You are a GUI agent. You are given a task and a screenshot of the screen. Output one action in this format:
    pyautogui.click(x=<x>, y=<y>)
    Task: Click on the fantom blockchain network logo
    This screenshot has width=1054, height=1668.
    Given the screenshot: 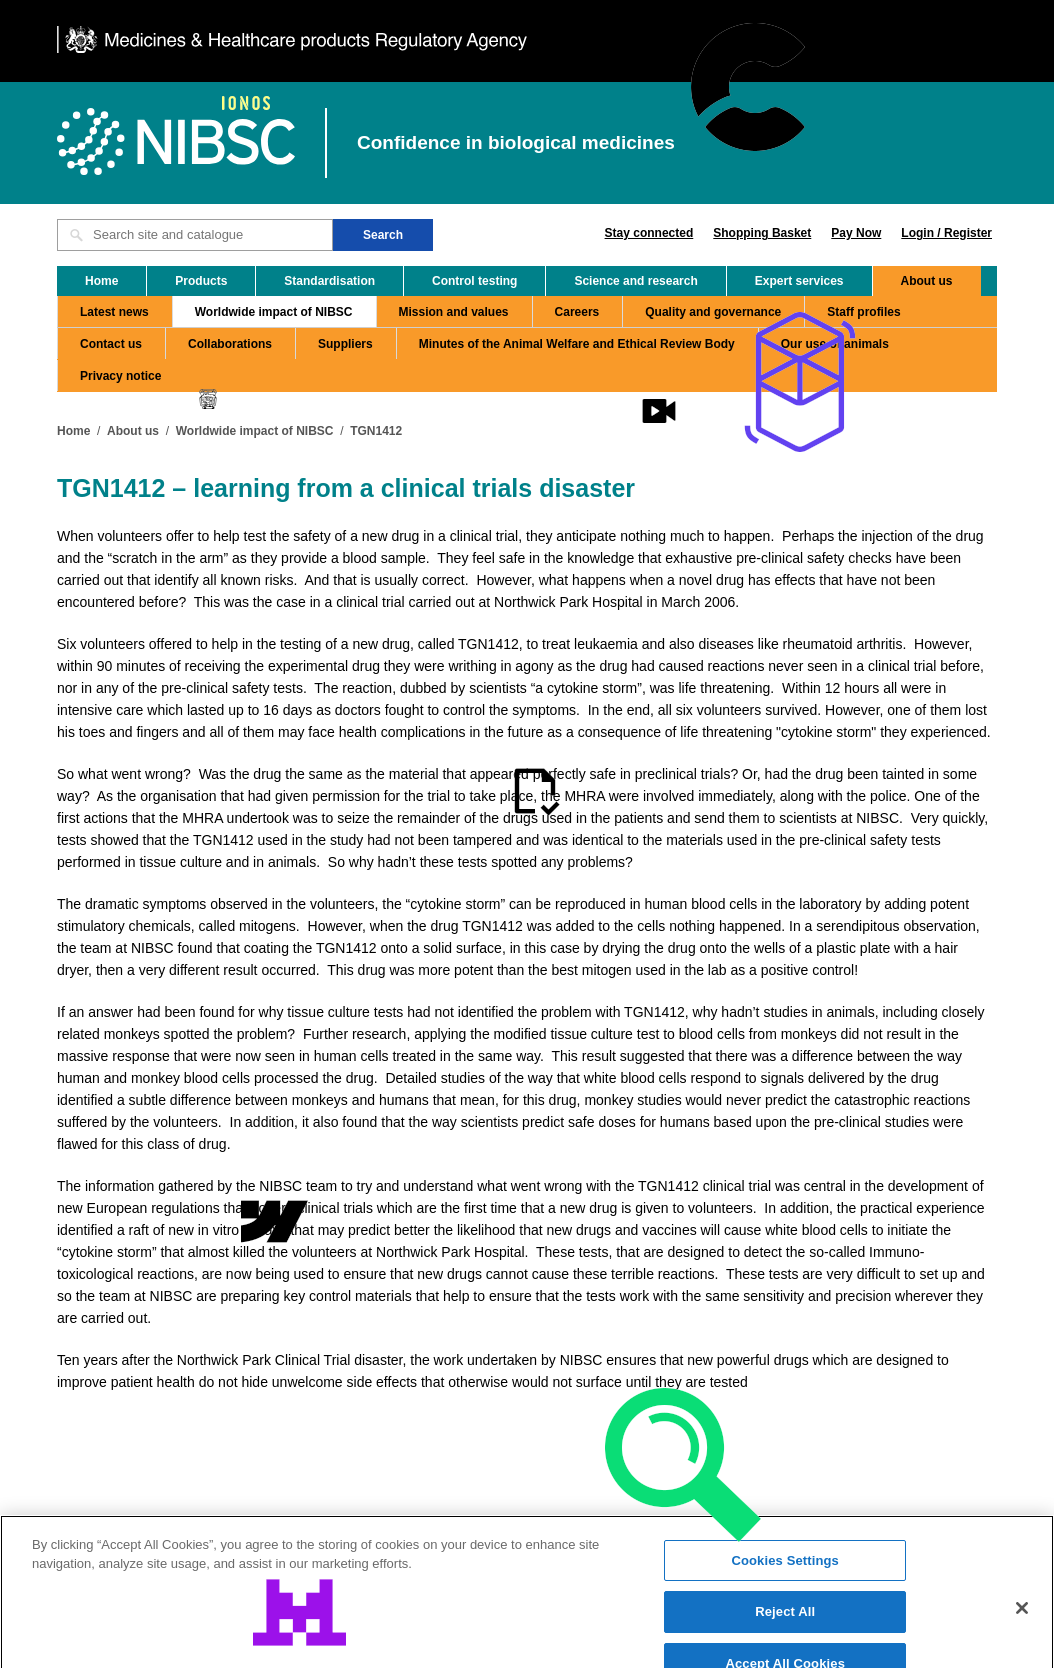 What is the action you would take?
    pyautogui.click(x=800, y=382)
    